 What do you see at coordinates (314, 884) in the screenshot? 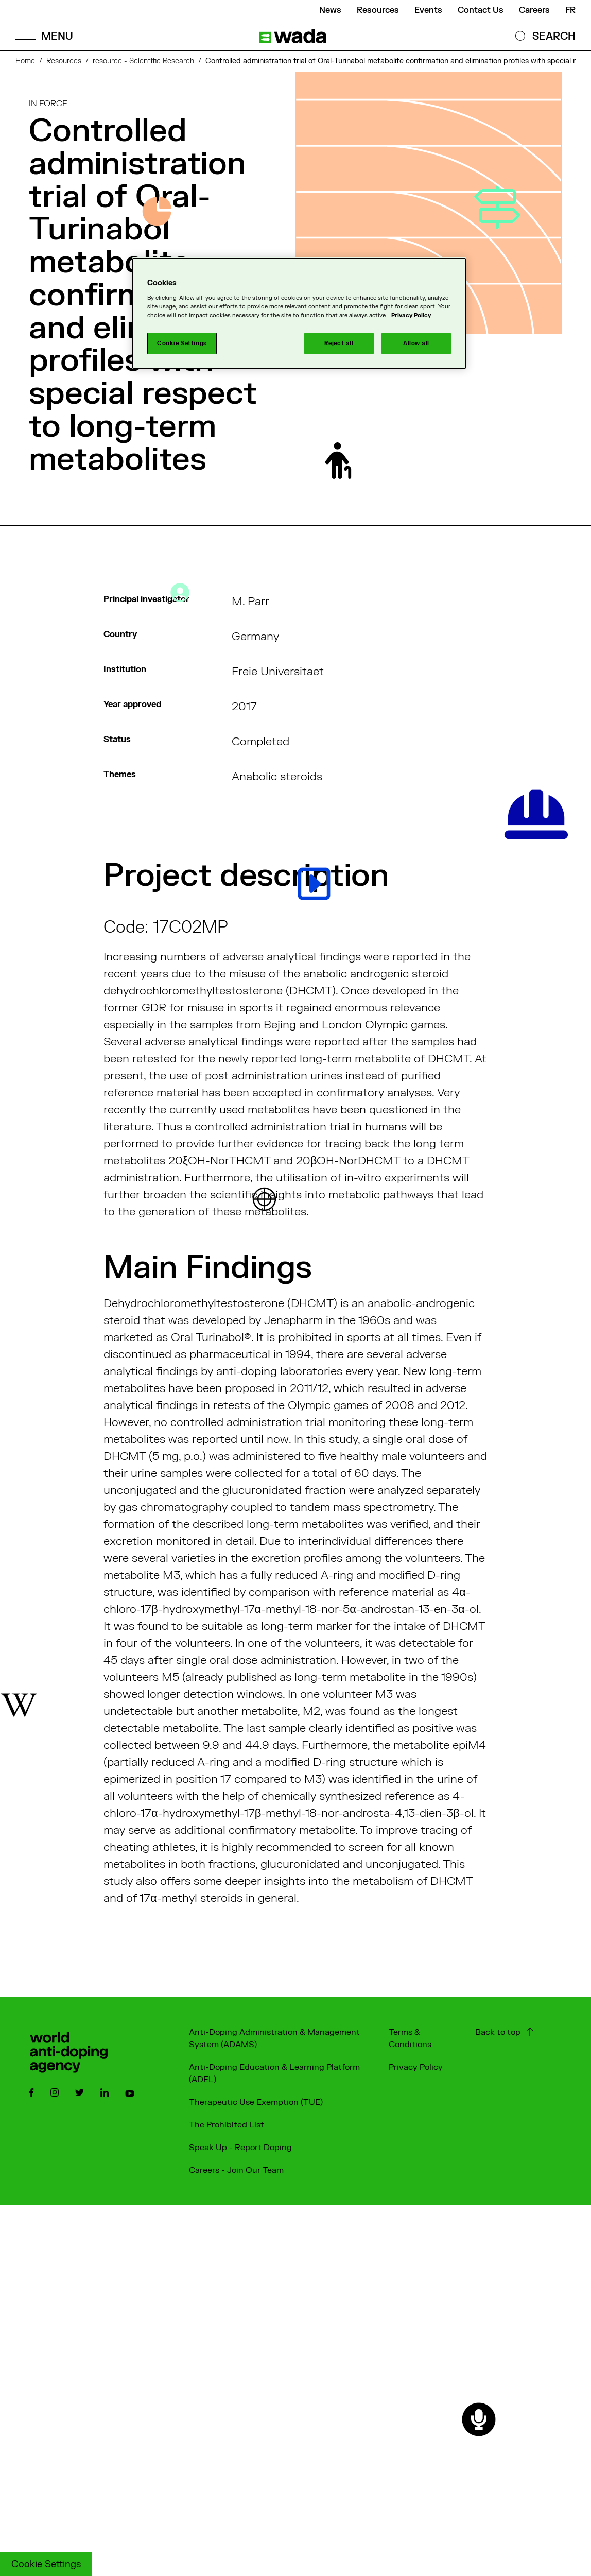
I see `play media or start video` at bounding box center [314, 884].